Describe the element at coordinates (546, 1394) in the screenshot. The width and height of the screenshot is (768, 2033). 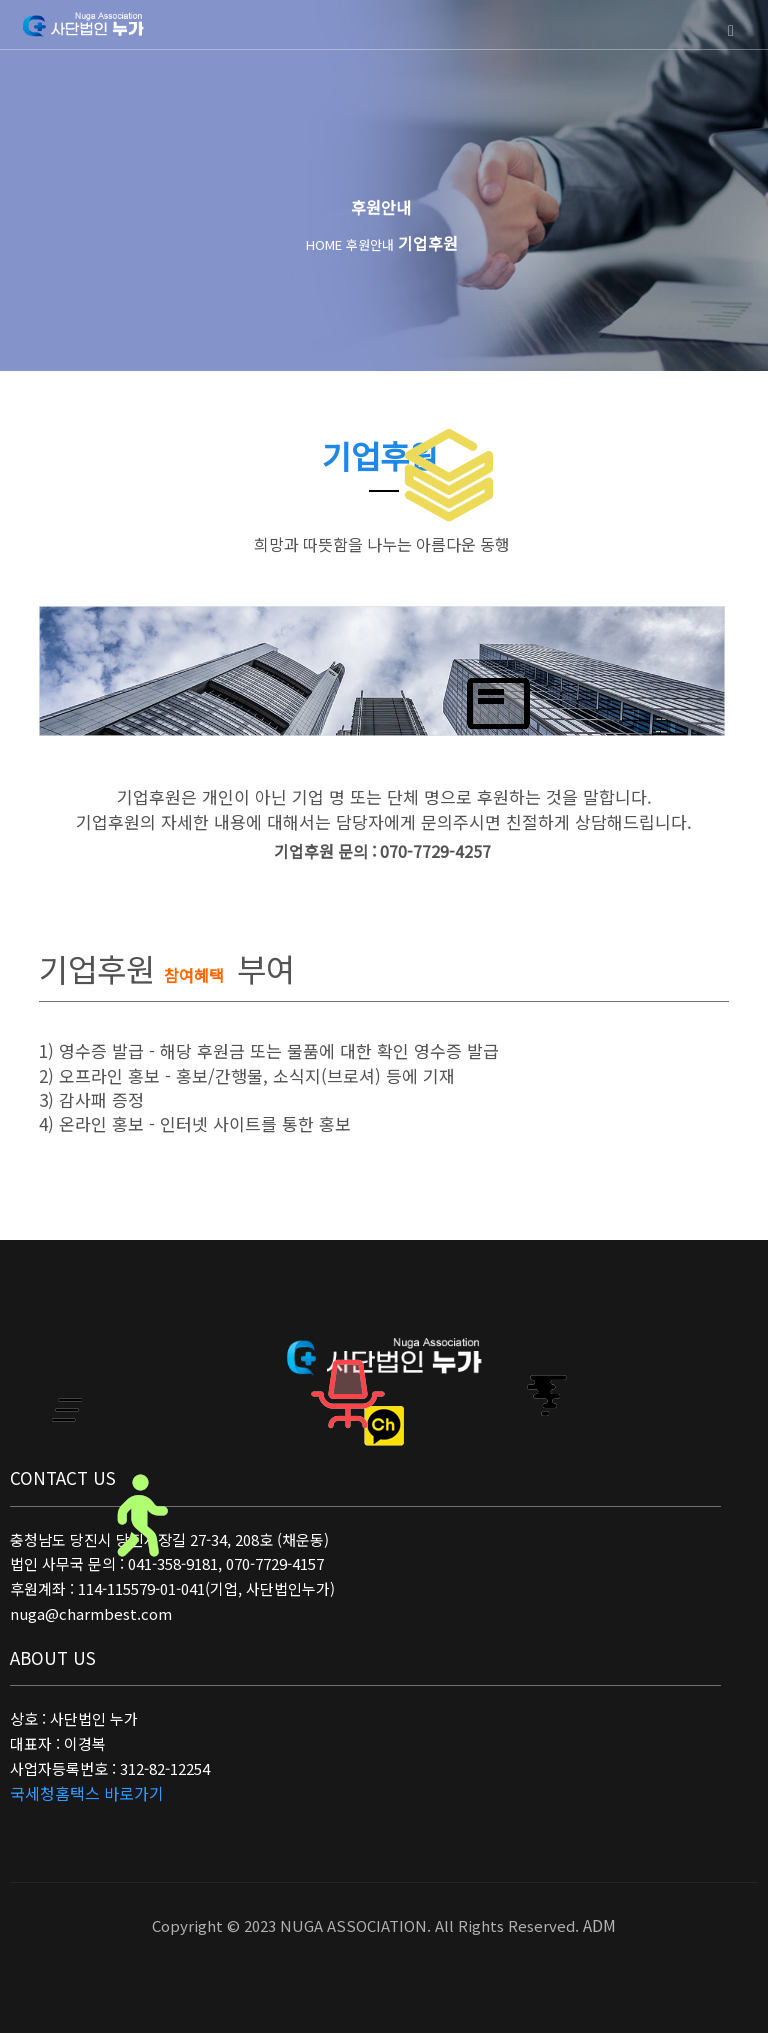
I see `indicates severe weather alert or tornado warning` at that location.